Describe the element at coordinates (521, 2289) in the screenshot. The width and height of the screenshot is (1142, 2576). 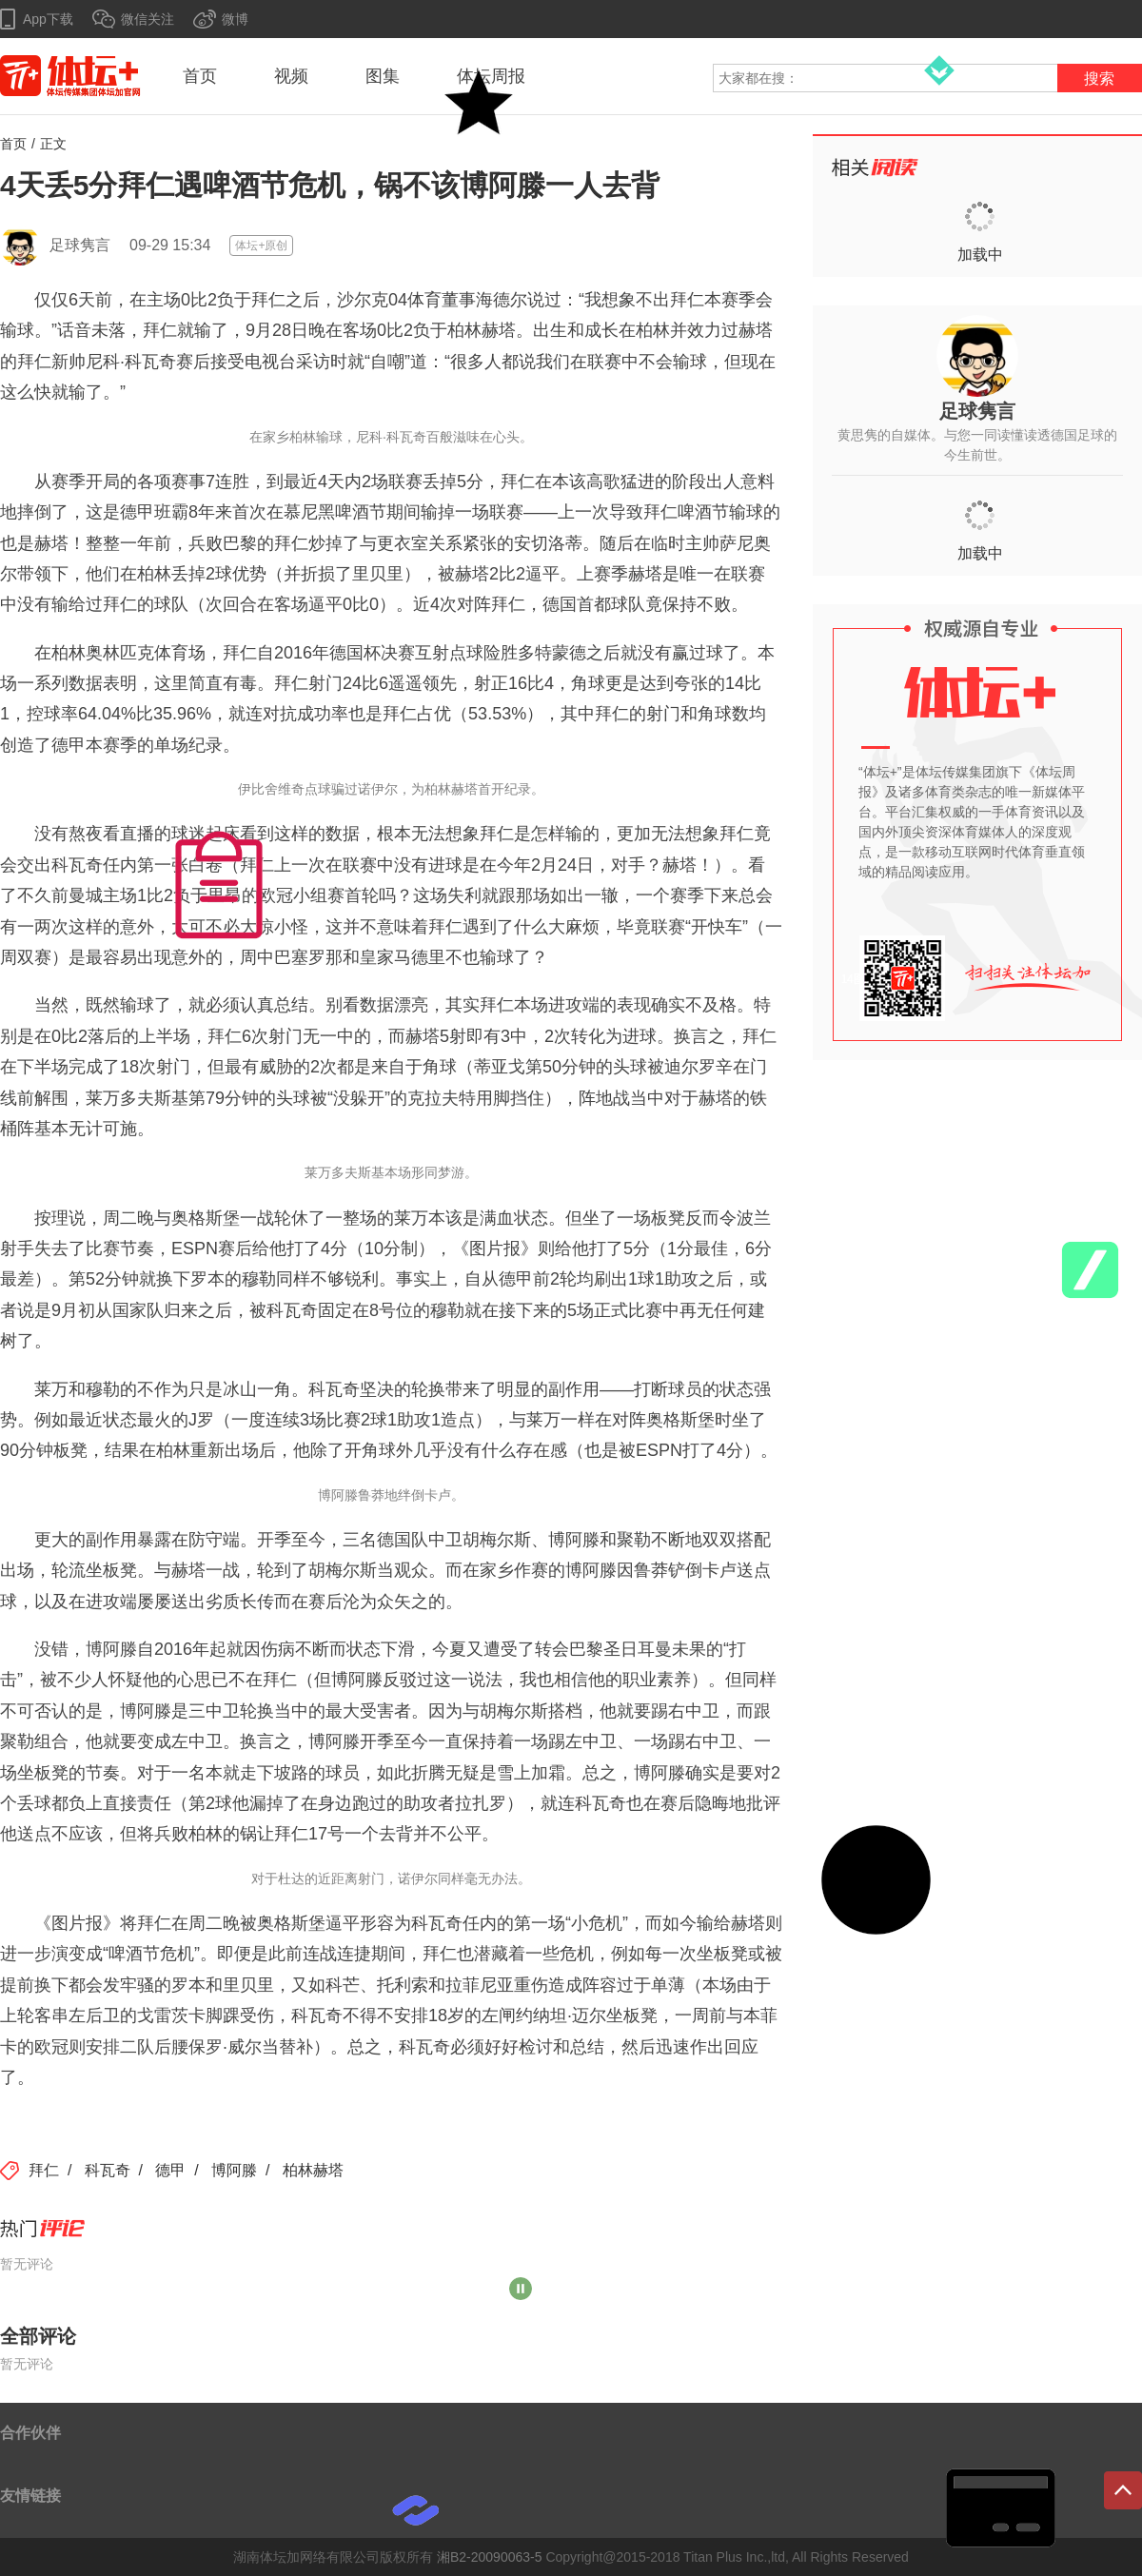
I see `pause media playback` at that location.